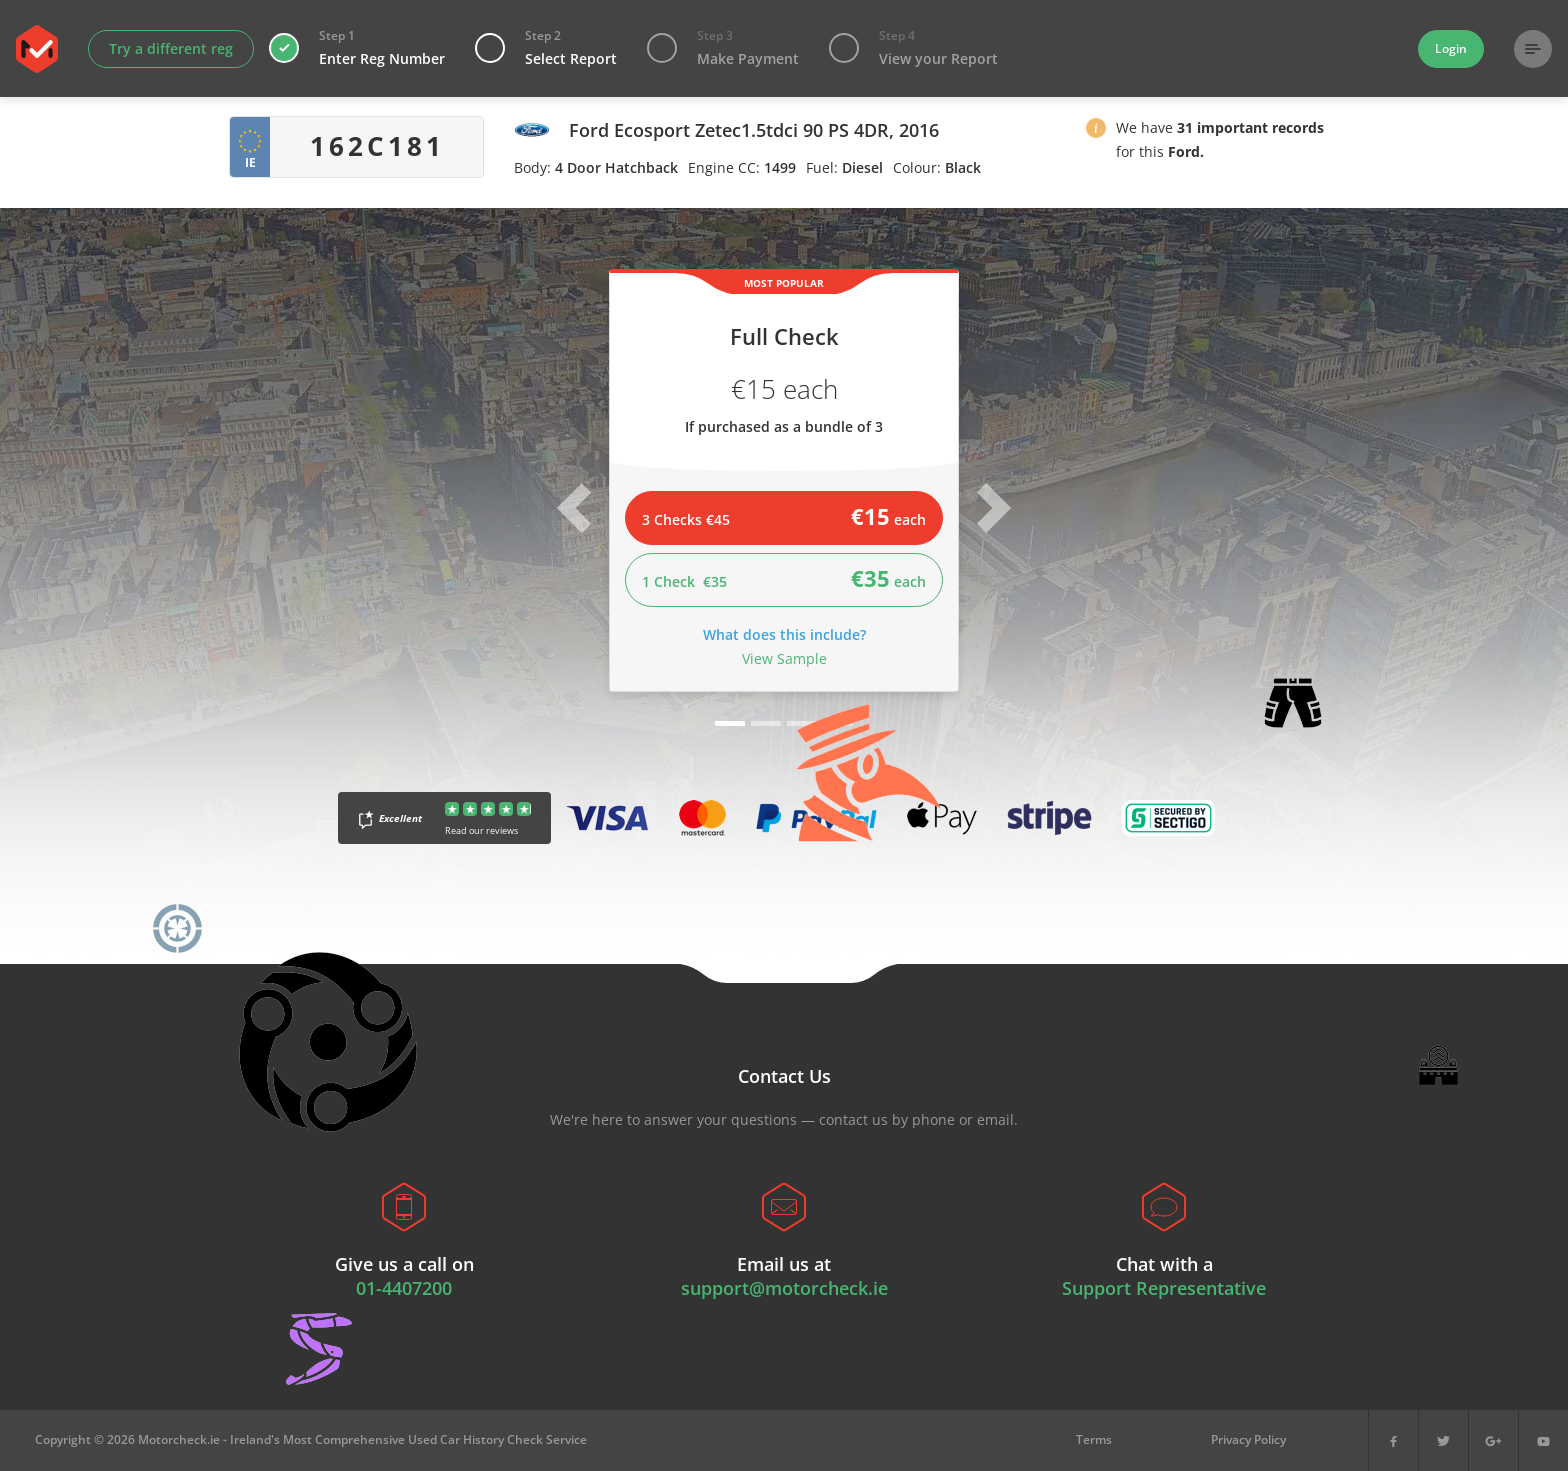 The height and width of the screenshot is (1471, 1568). I want to click on decorative symbol representing infinity or interconnection, so click(327, 1042).